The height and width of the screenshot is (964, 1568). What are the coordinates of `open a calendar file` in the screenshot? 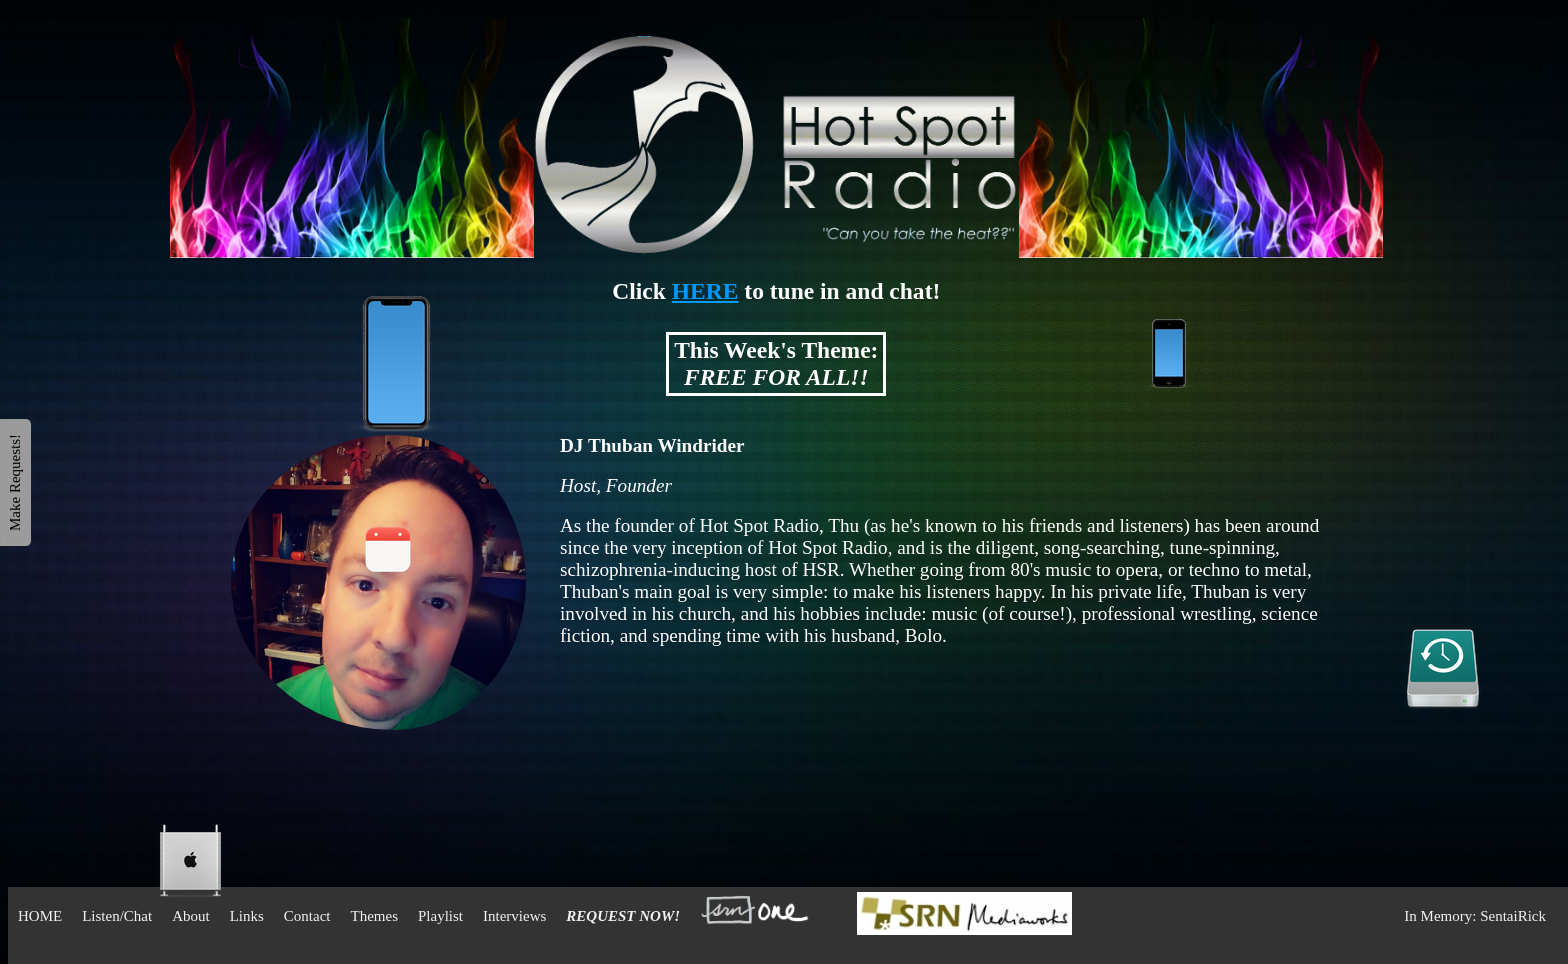 It's located at (388, 550).